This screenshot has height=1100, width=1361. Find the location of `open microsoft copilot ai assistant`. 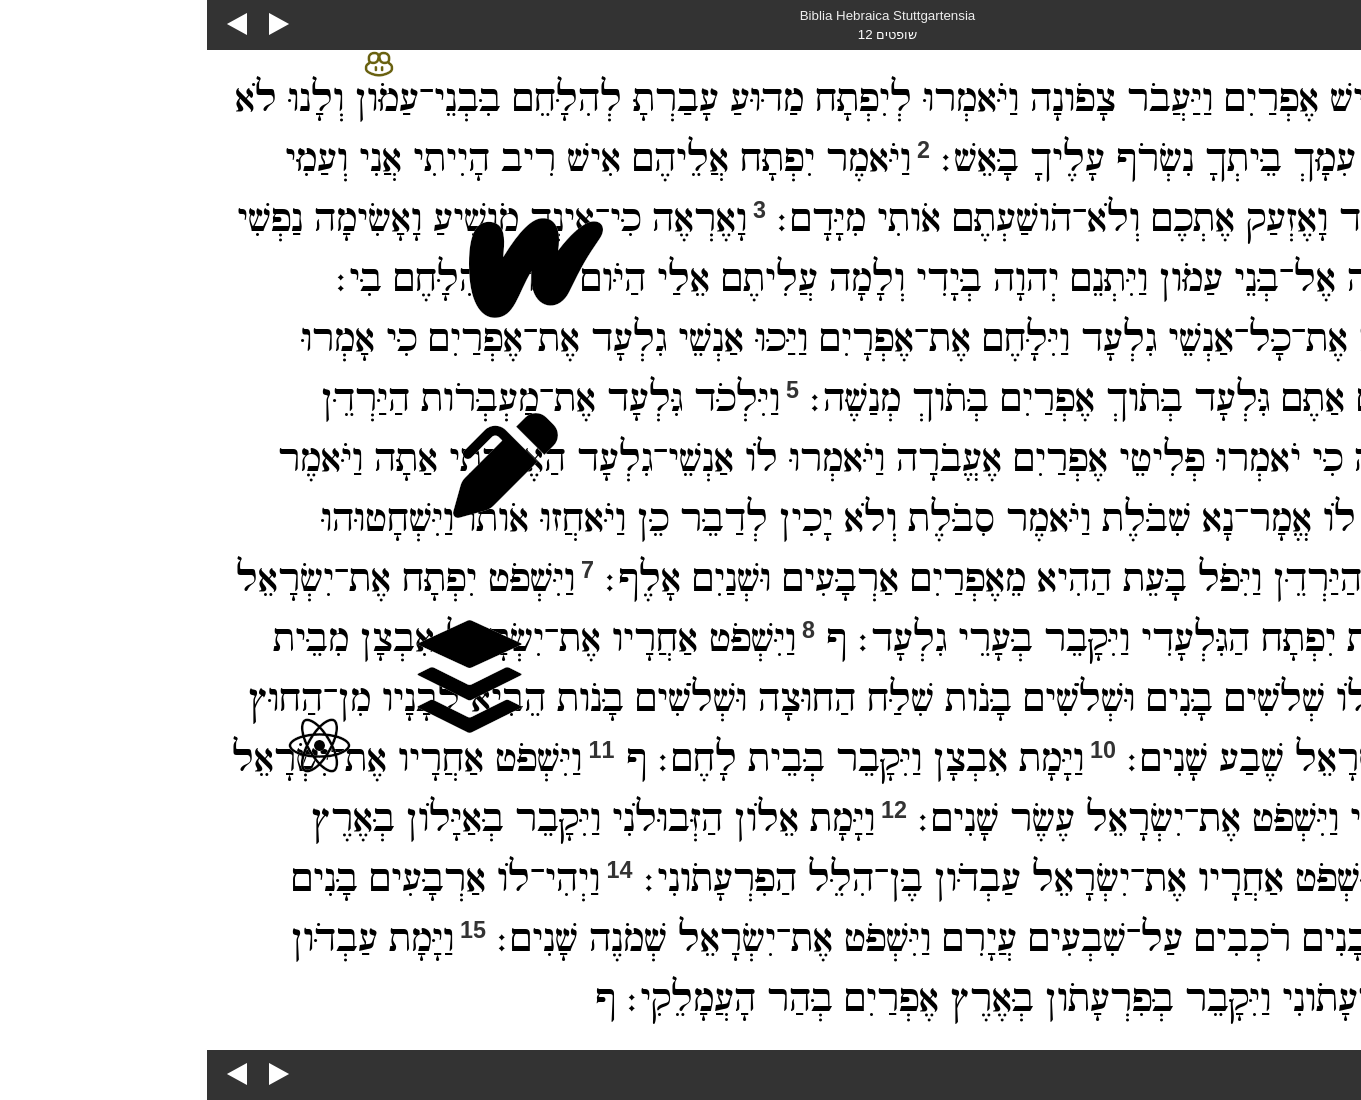

open microsoft copilot ai assistant is located at coordinates (379, 64).